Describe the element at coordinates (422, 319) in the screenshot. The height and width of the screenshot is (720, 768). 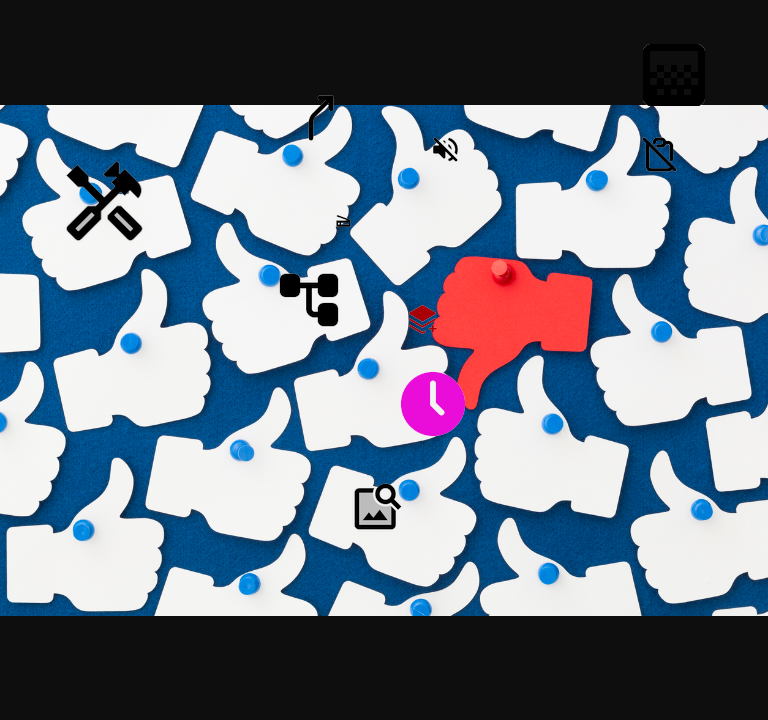
I see `add a new layer to the stack` at that location.